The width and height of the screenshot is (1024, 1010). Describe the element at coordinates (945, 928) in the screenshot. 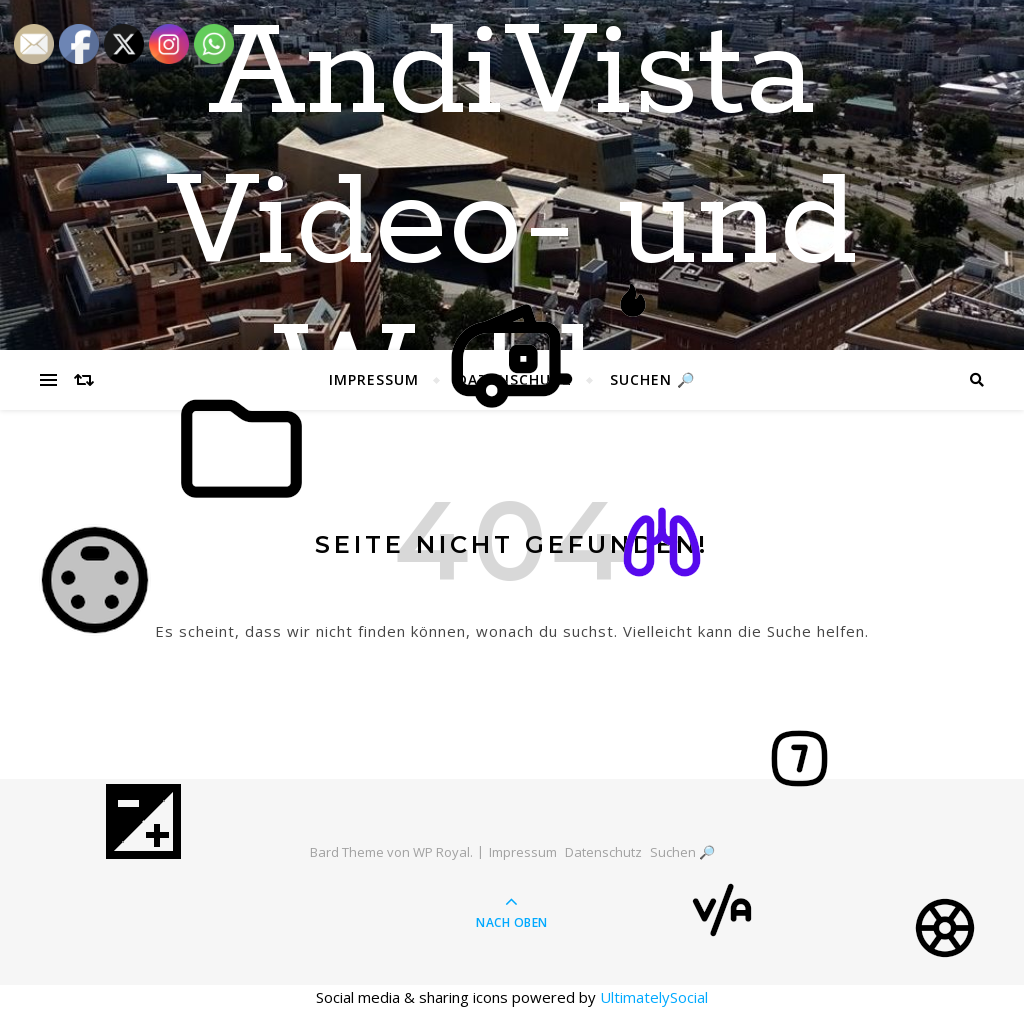

I see `access vehicle or tire settings` at that location.